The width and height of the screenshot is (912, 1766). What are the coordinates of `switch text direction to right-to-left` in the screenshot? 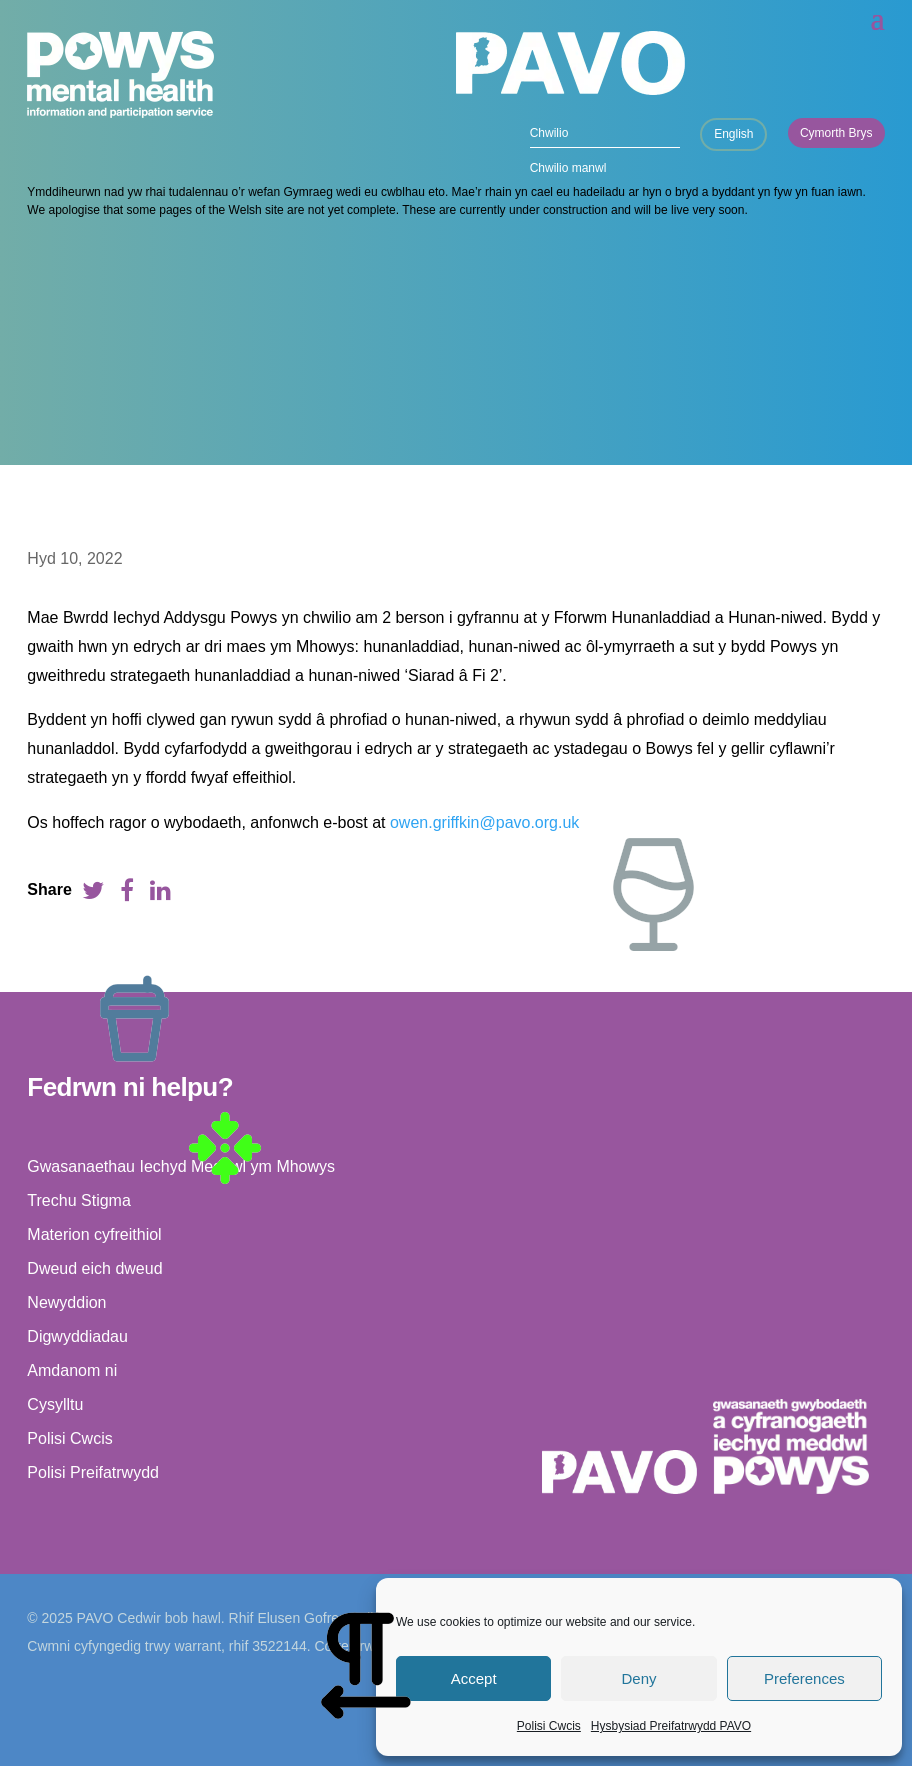 It's located at (366, 1663).